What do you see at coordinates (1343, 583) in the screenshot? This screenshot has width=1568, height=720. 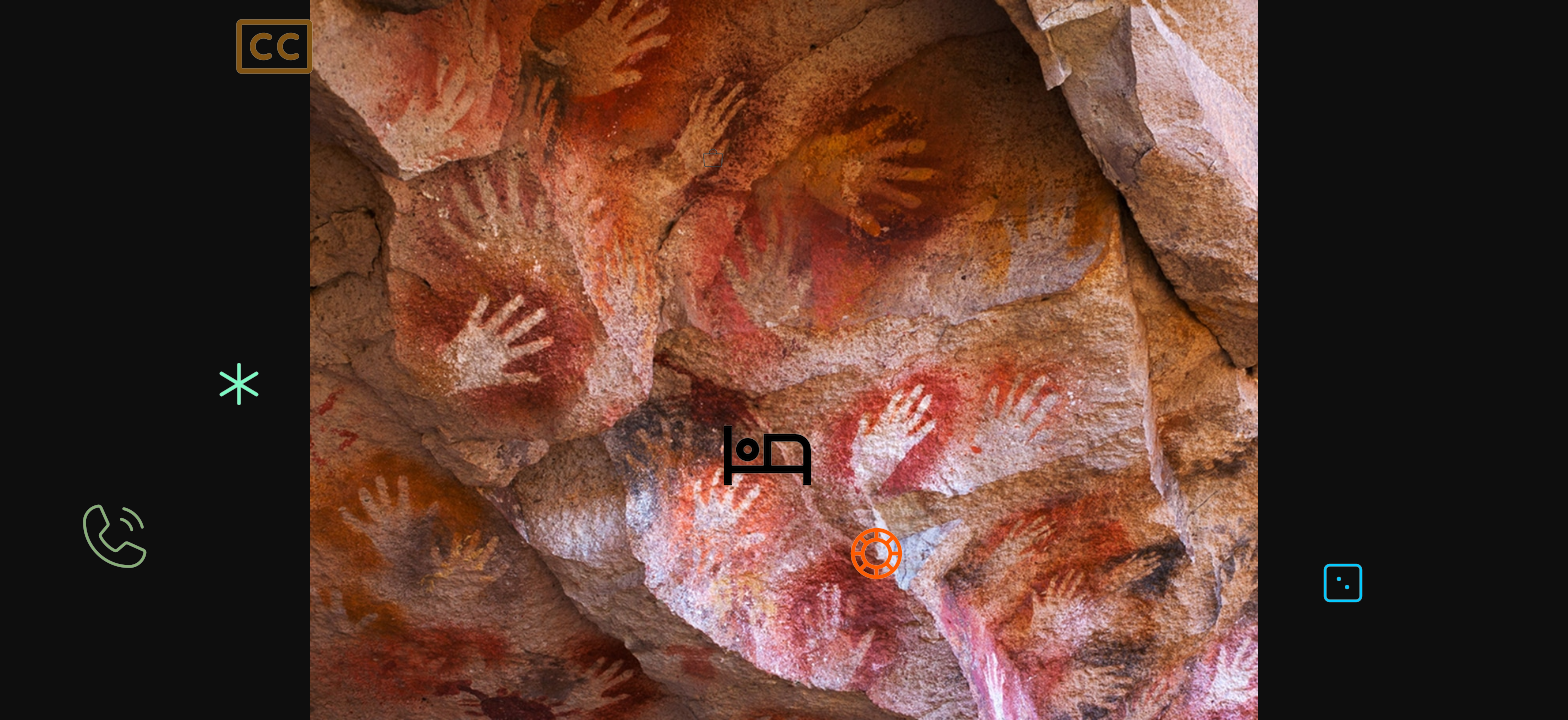 I see `roll dice or generate random number` at bounding box center [1343, 583].